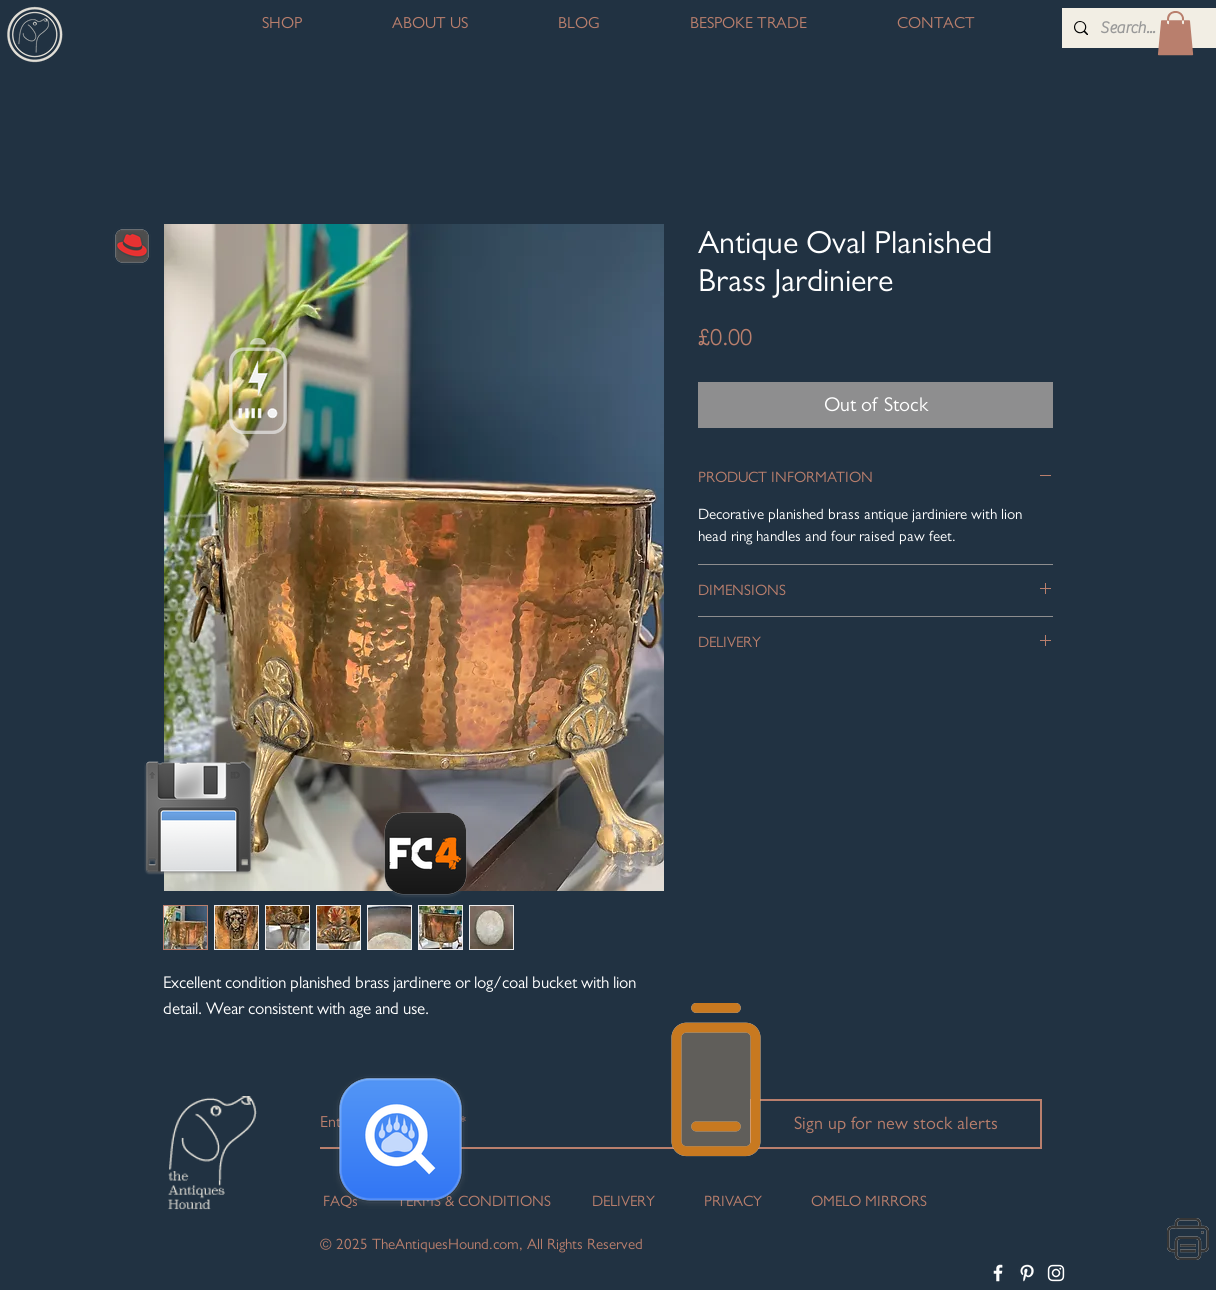 The width and height of the screenshot is (1216, 1290). I want to click on open Red Hat Enterprise Linux application, so click(132, 246).